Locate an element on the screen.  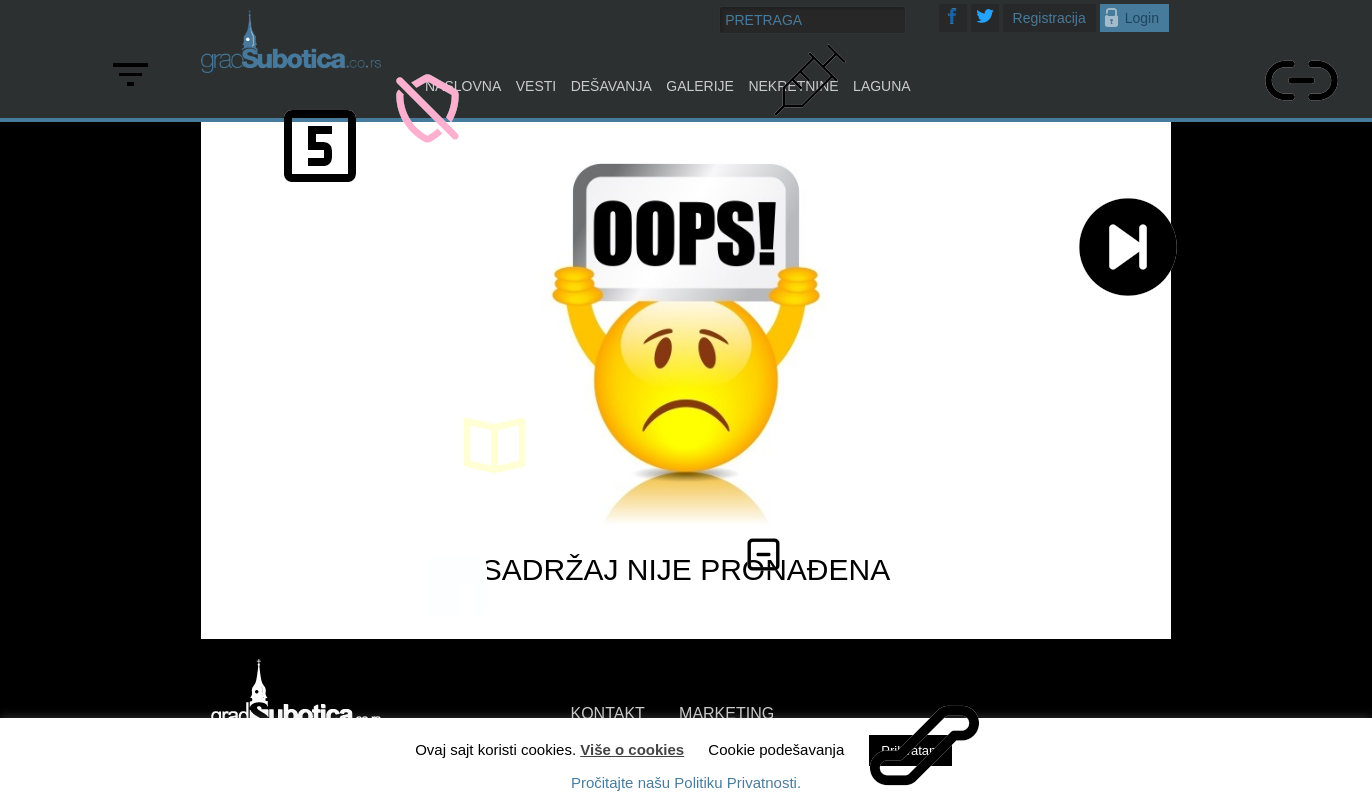
indicates escalator location in a building or transit map is located at coordinates (924, 745).